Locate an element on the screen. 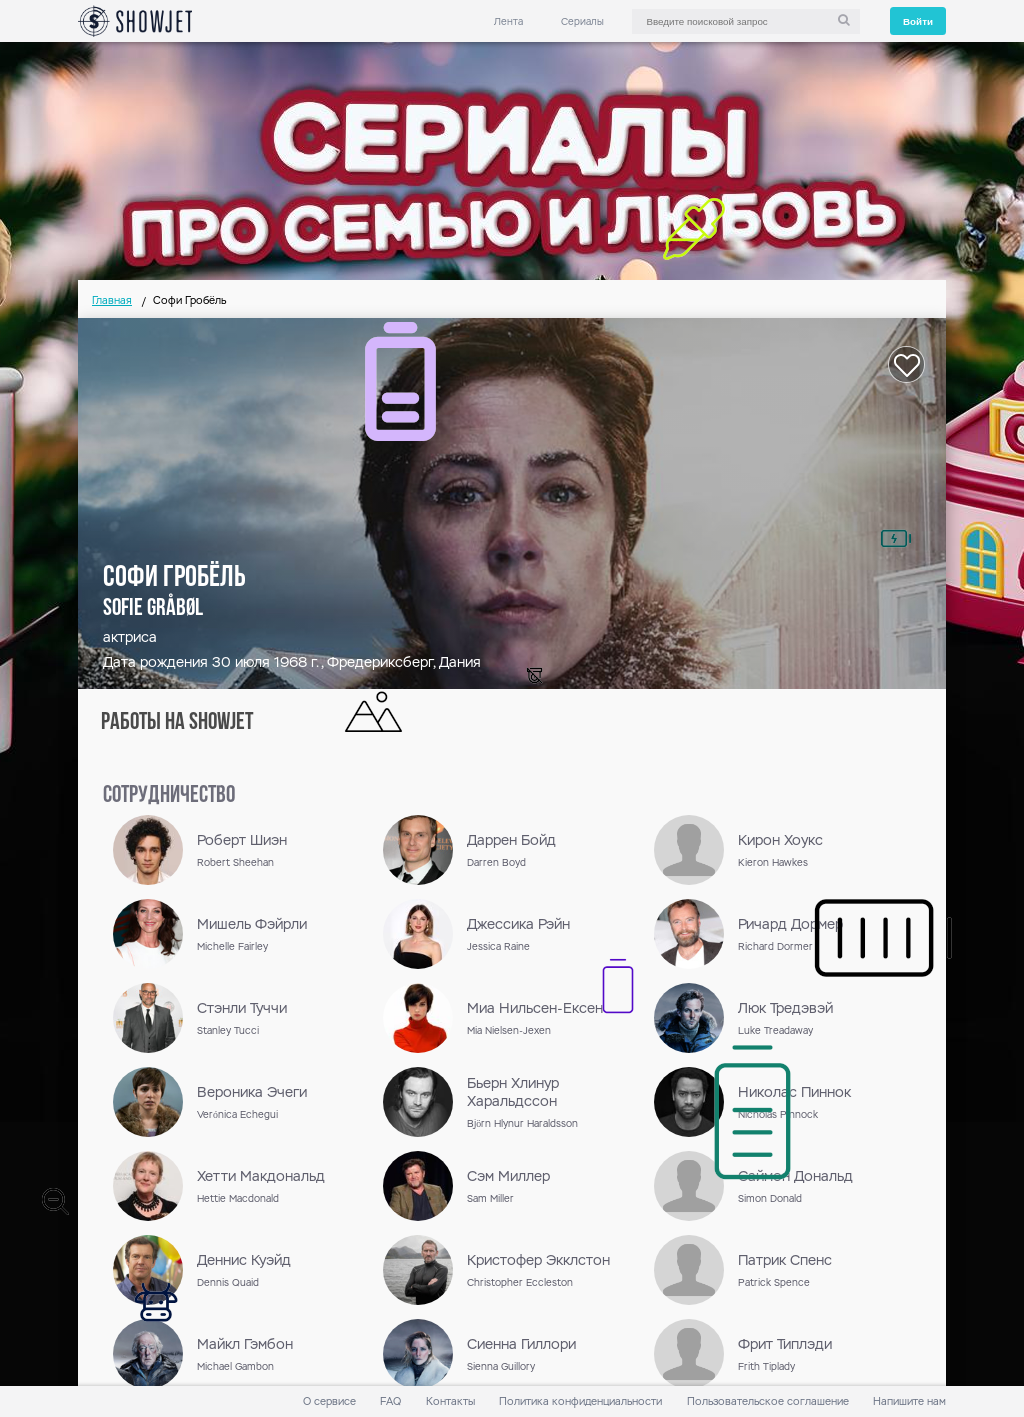  indicates high battery level is located at coordinates (752, 1114).